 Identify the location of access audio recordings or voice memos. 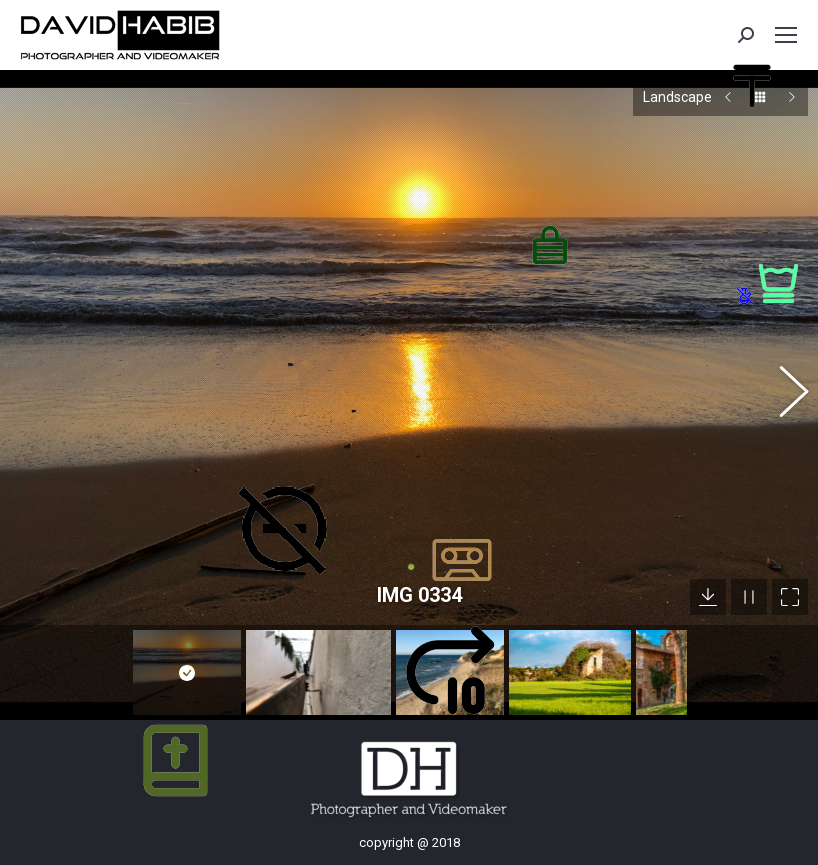
(462, 560).